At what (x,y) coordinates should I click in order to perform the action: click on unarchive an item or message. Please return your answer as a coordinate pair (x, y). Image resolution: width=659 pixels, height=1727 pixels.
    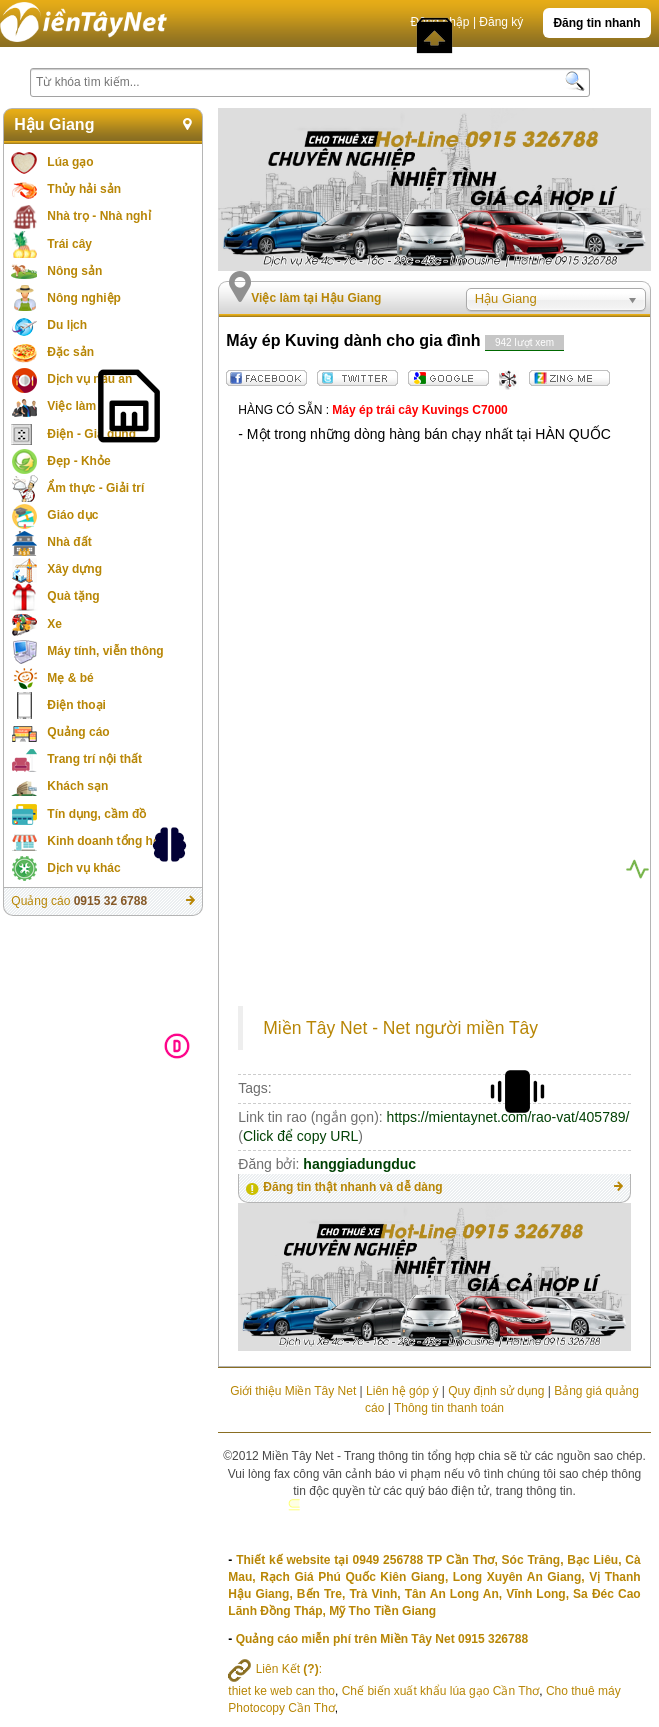
    Looking at the image, I should click on (434, 35).